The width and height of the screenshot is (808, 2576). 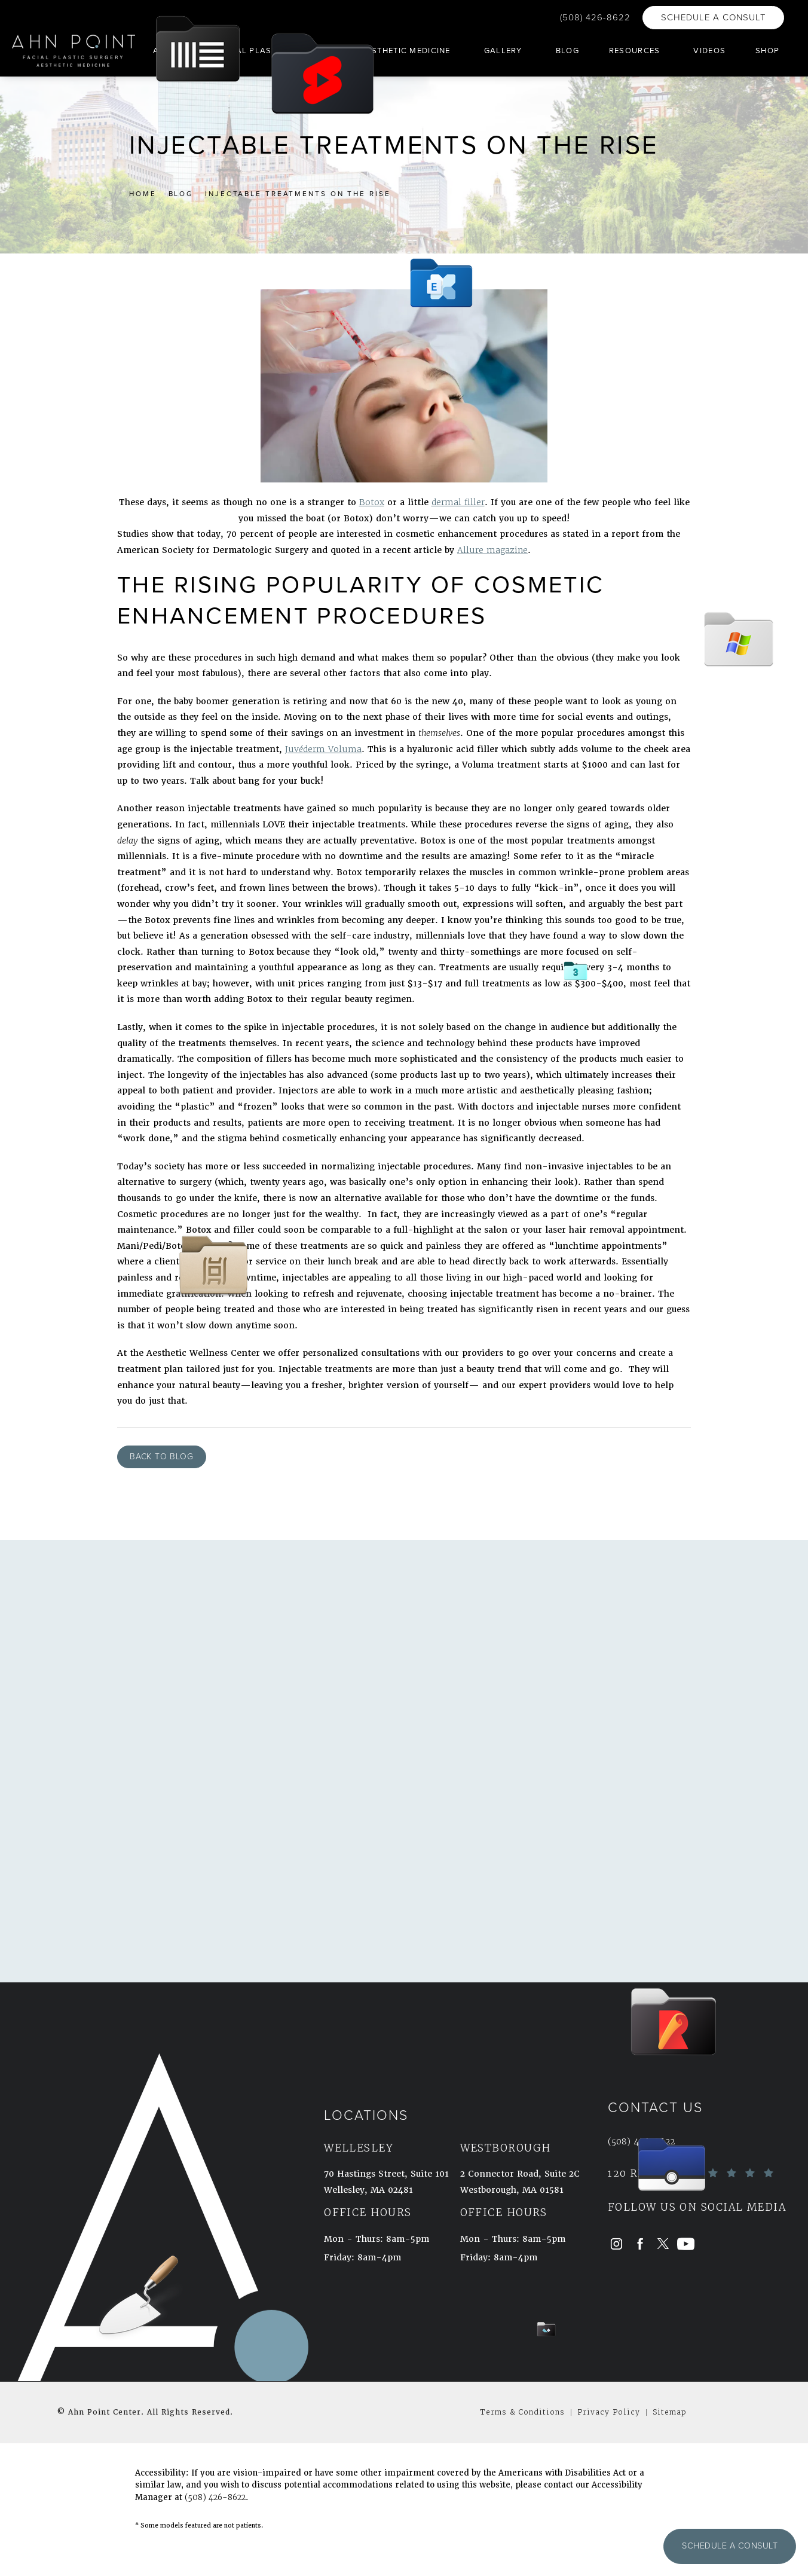 I want to click on open your Ableton Live projects folder, so click(x=197, y=51).